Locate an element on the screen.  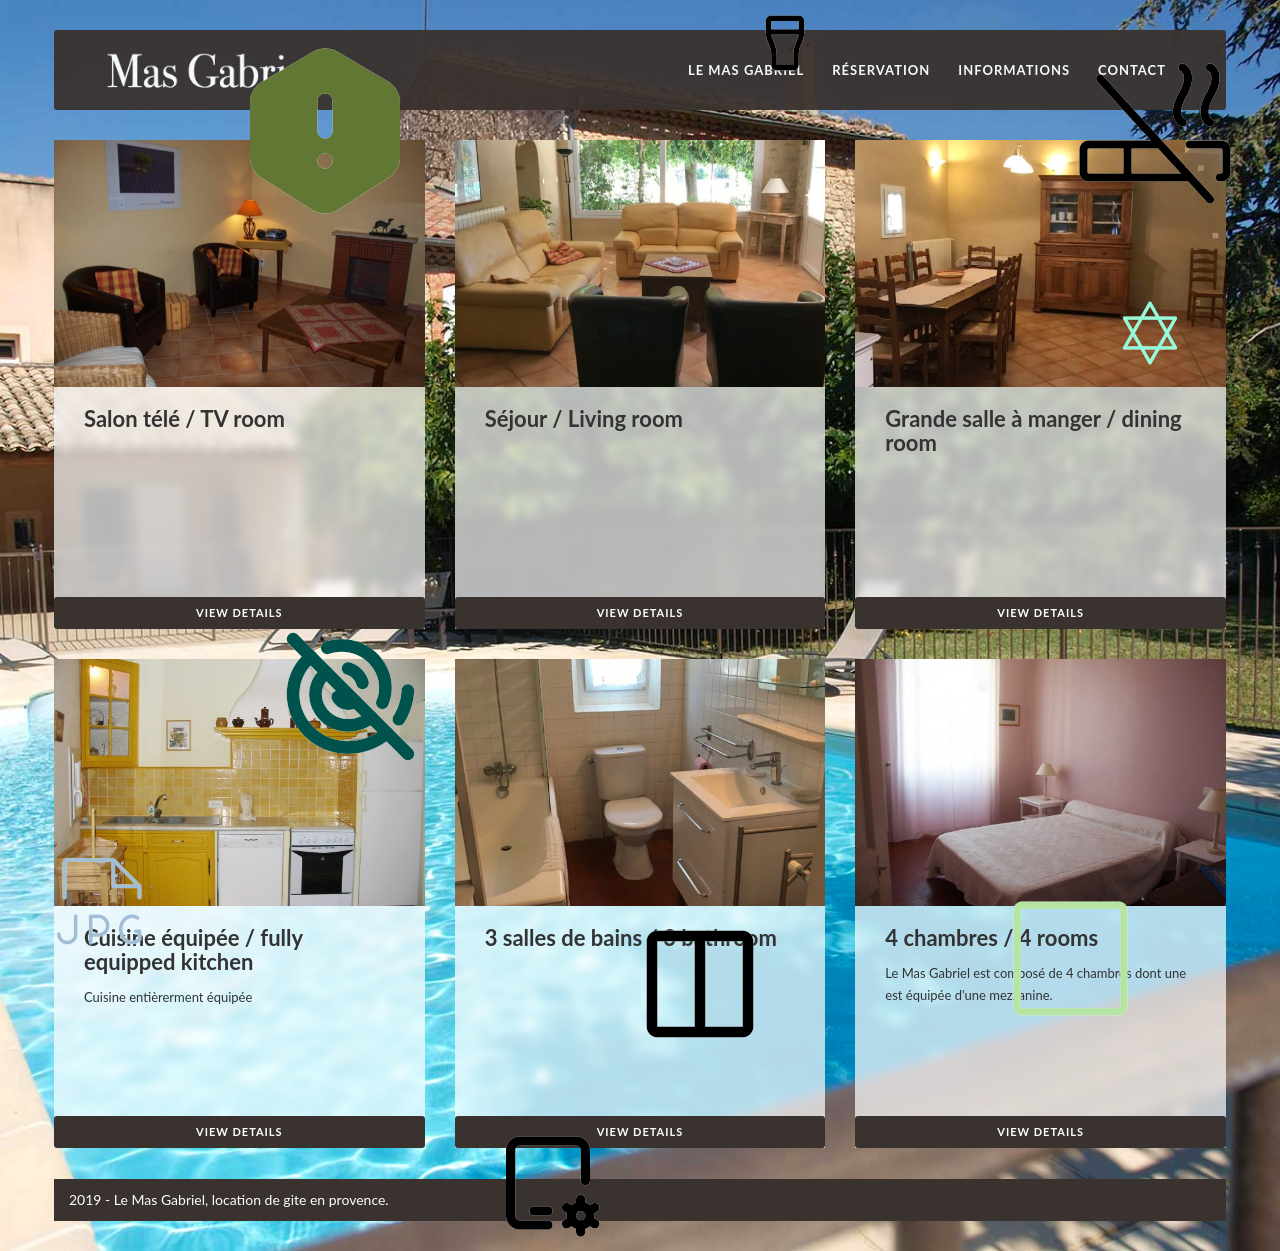
indicates Jewish religious content or services is located at coordinates (1150, 333).